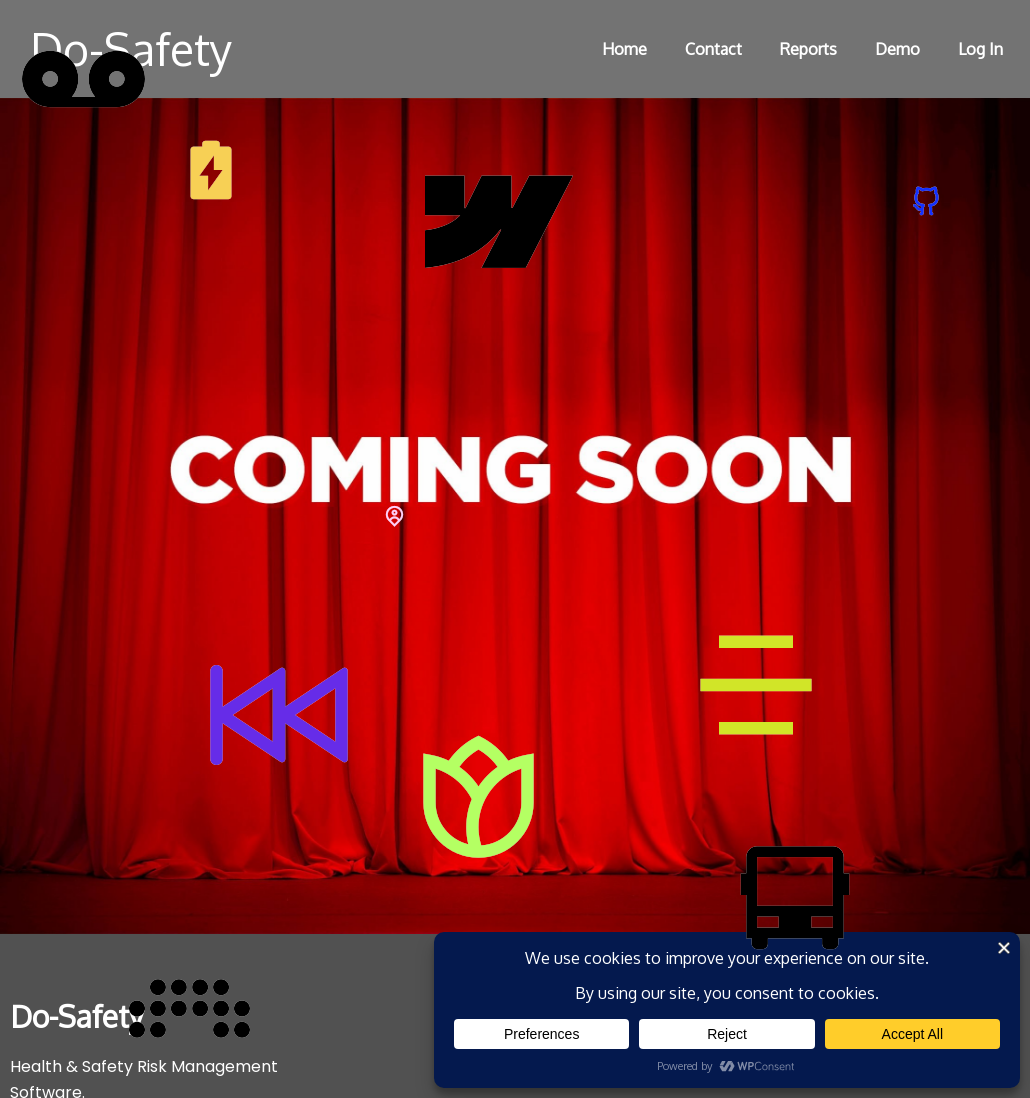  Describe the element at coordinates (926, 200) in the screenshot. I see `view GitHub profile or repository` at that location.